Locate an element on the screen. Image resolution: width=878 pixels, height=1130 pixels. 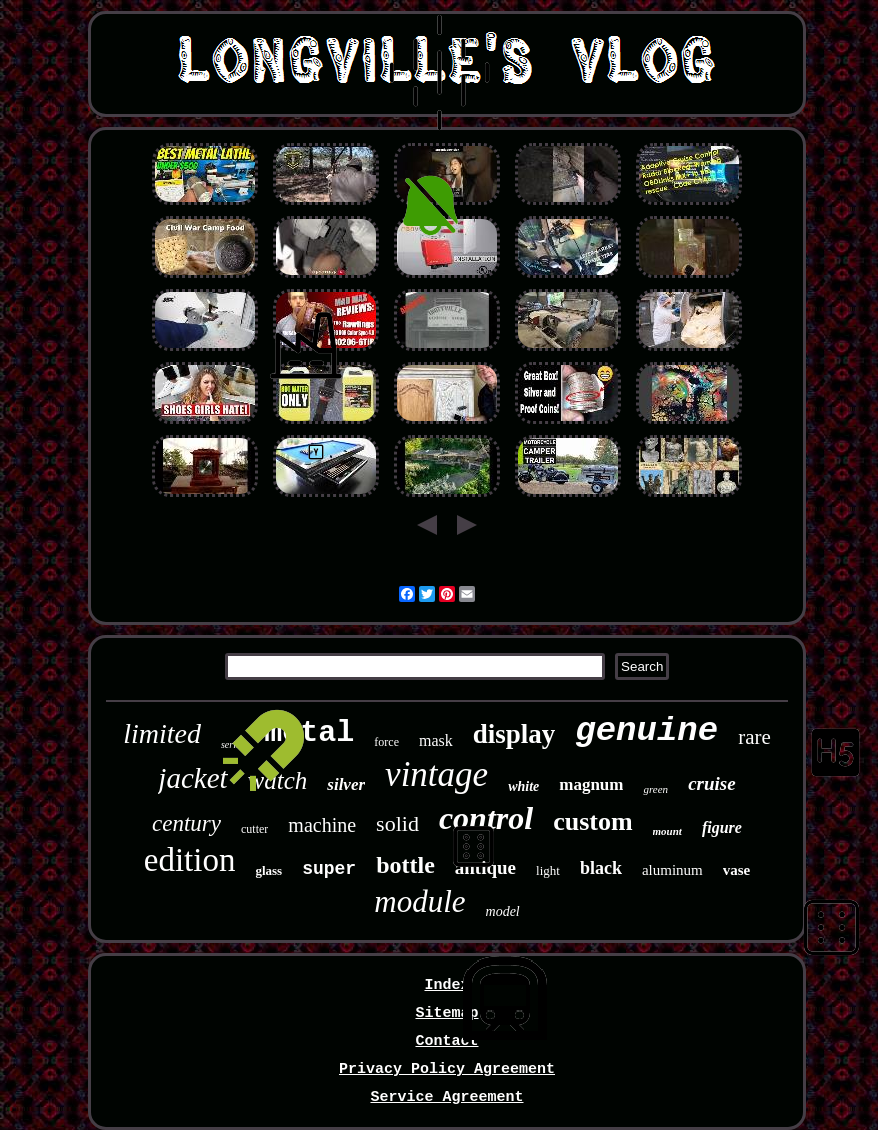
view manufacturing or production facilities is located at coordinates (306, 348).